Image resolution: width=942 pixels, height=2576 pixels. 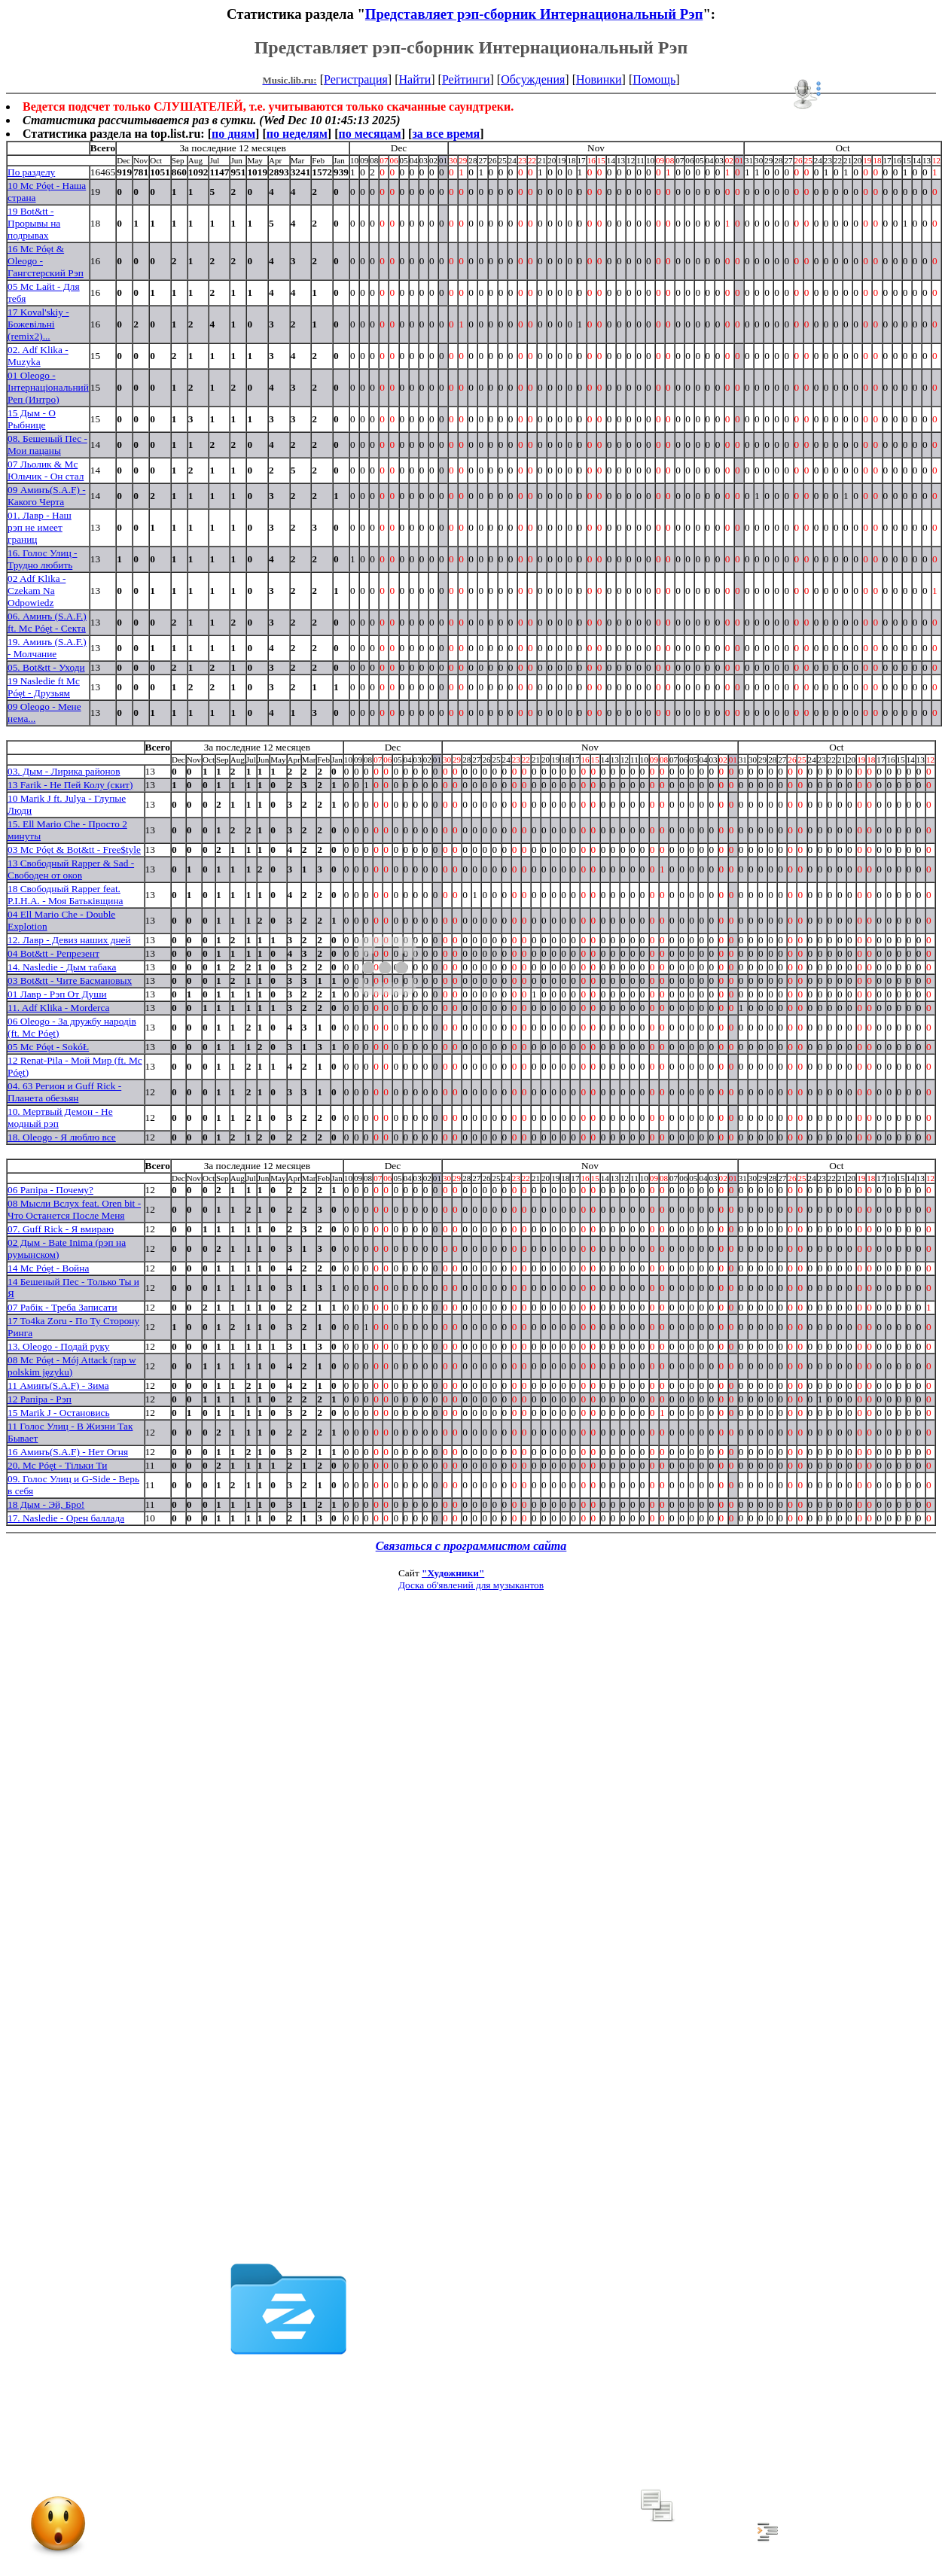 What do you see at coordinates (767, 2532) in the screenshot?
I see `decrease text indentation` at bounding box center [767, 2532].